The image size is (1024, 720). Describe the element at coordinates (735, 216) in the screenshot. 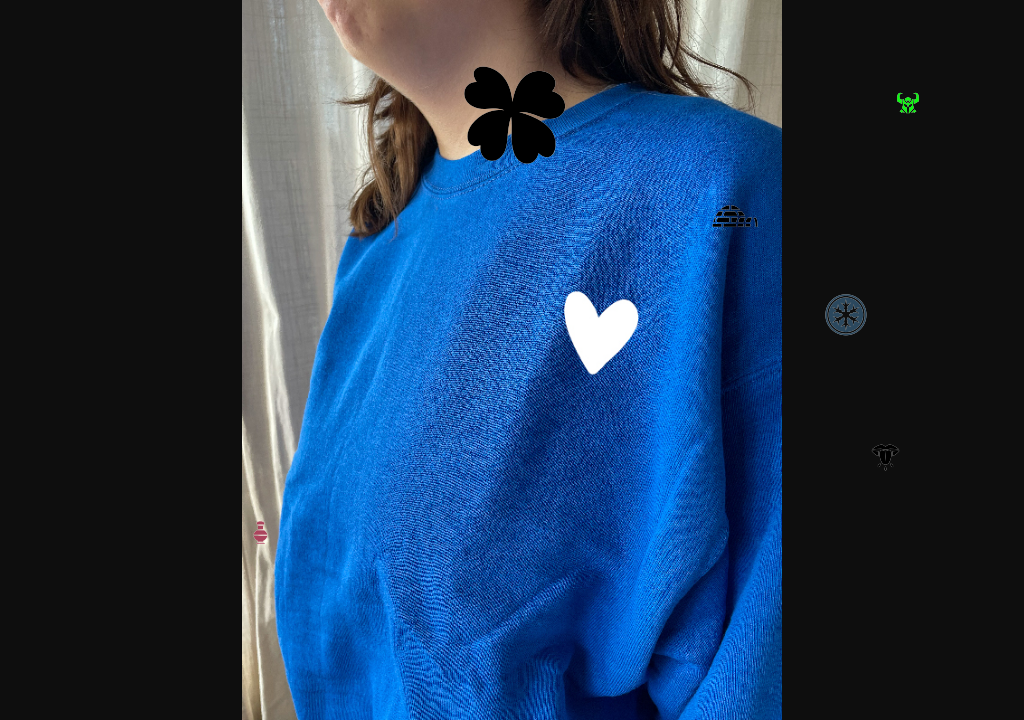

I see `winter or arctic themed content` at that location.